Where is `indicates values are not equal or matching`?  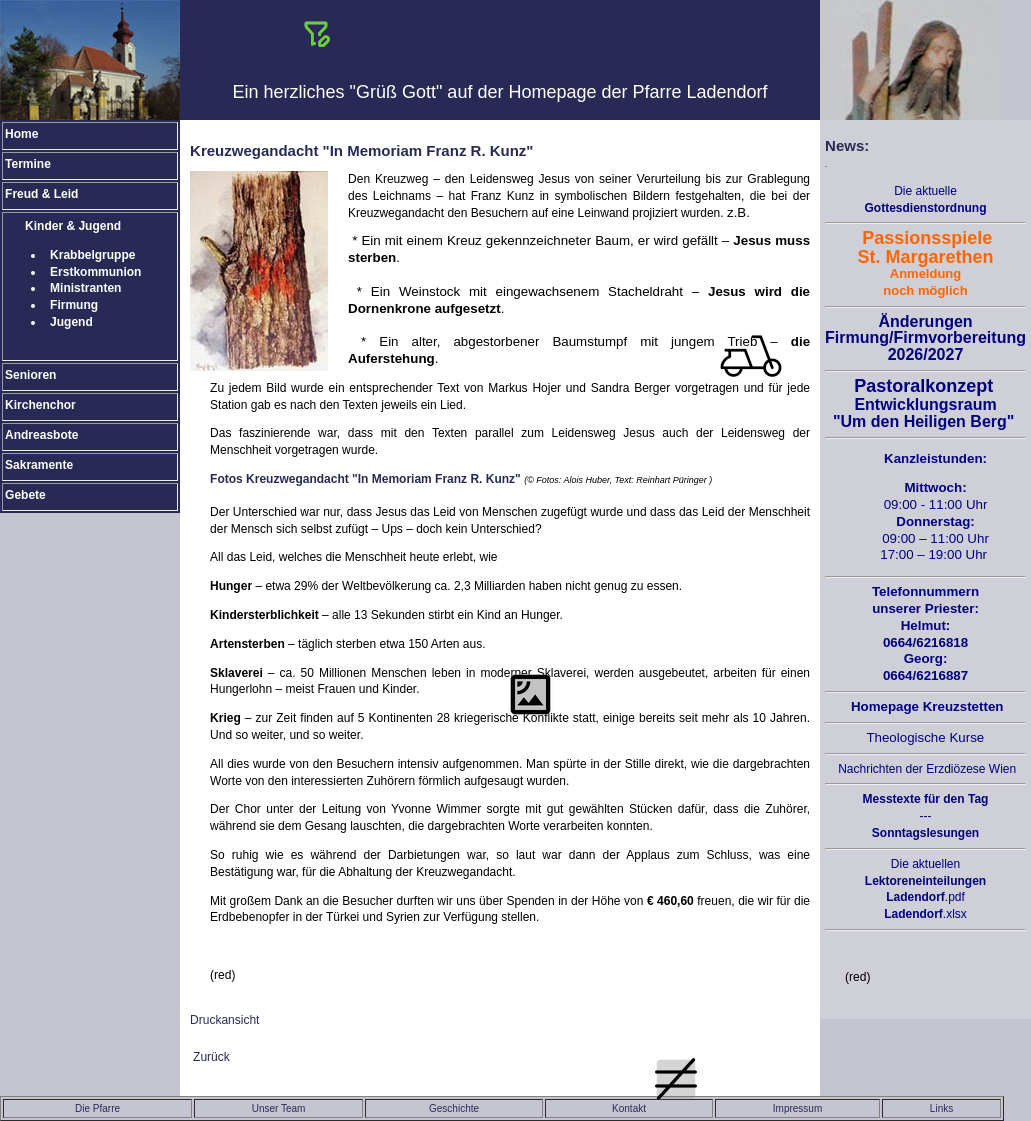 indicates values are not equal or matching is located at coordinates (676, 1079).